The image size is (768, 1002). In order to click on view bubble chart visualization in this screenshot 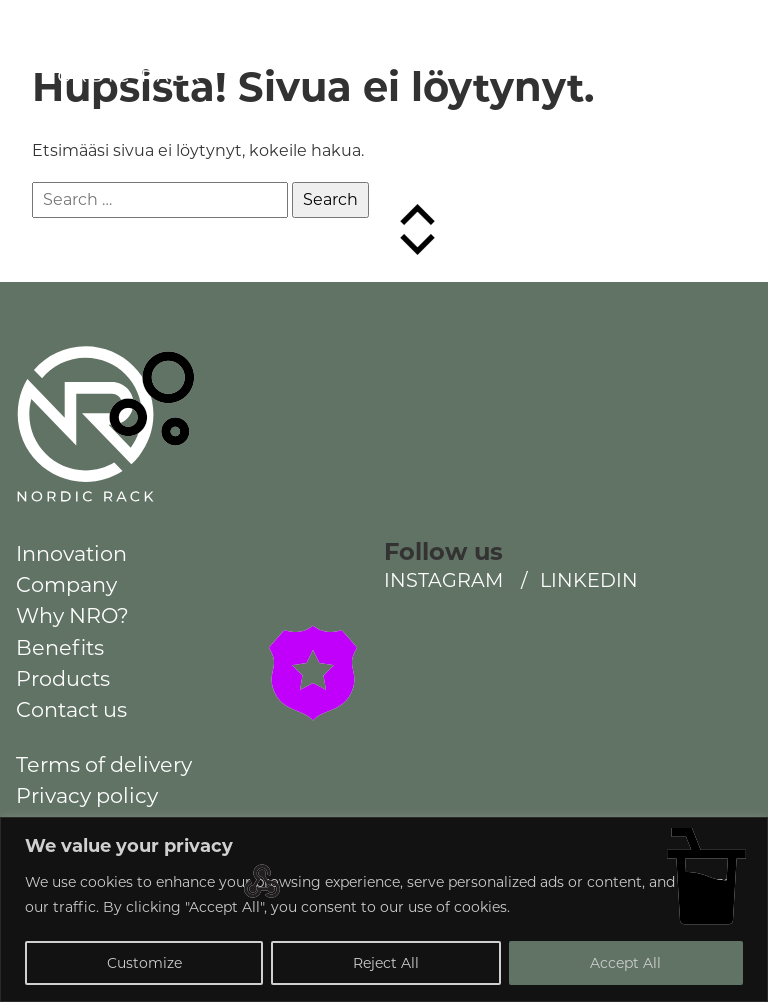, I will do `click(156, 398)`.